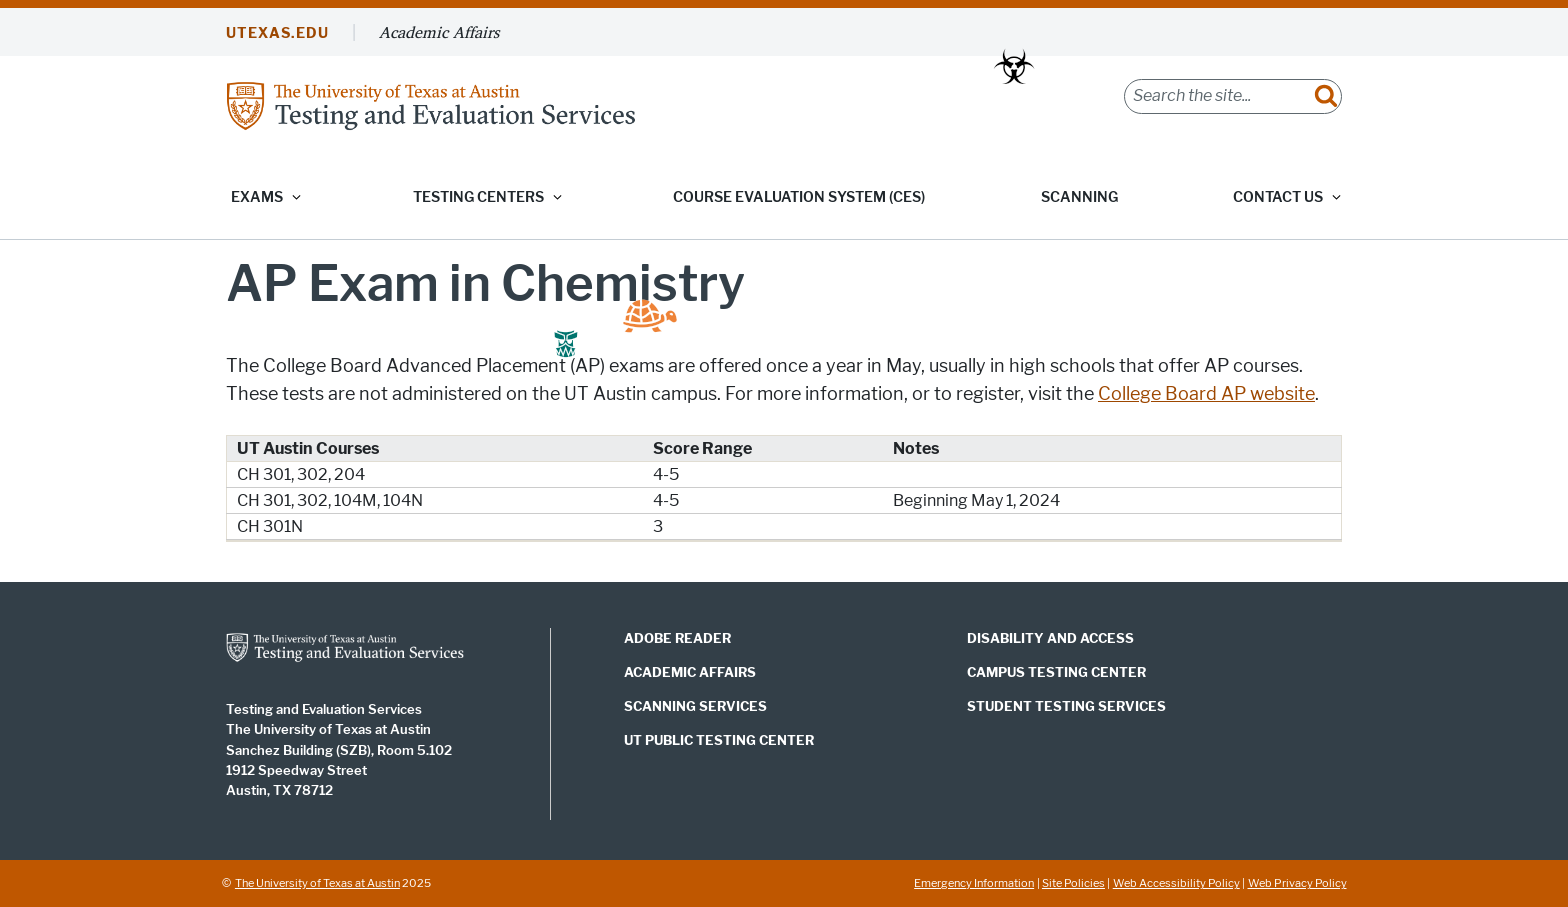 This screenshot has height=907, width=1568. What do you see at coordinates (1014, 67) in the screenshot?
I see `indicates hazardous or dangerous content` at bounding box center [1014, 67].